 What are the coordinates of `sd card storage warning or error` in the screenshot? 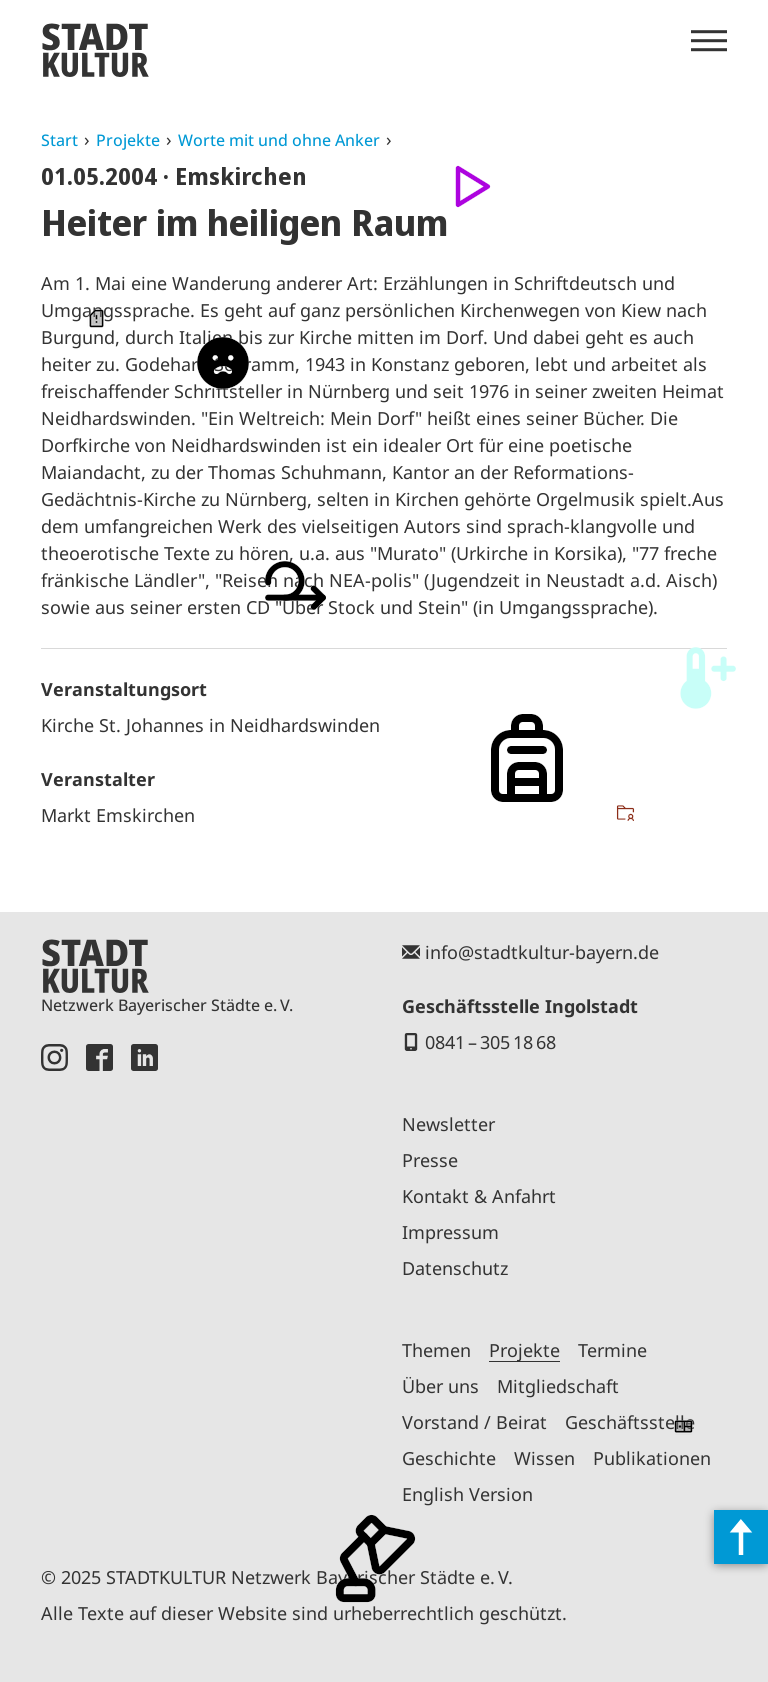 It's located at (96, 318).